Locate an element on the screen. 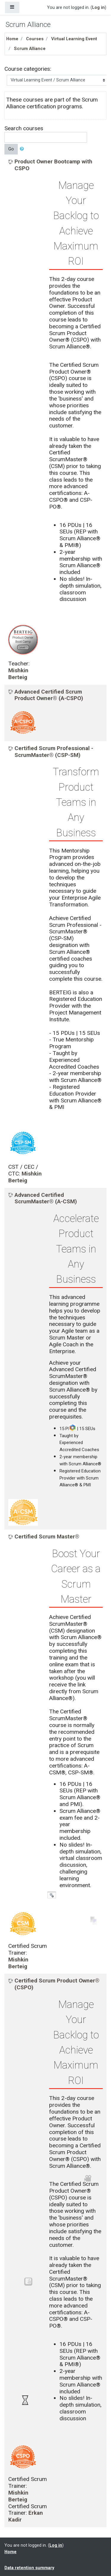 The width and height of the screenshot is (111, 2576). run an executable program or application is located at coordinates (52, 1895).